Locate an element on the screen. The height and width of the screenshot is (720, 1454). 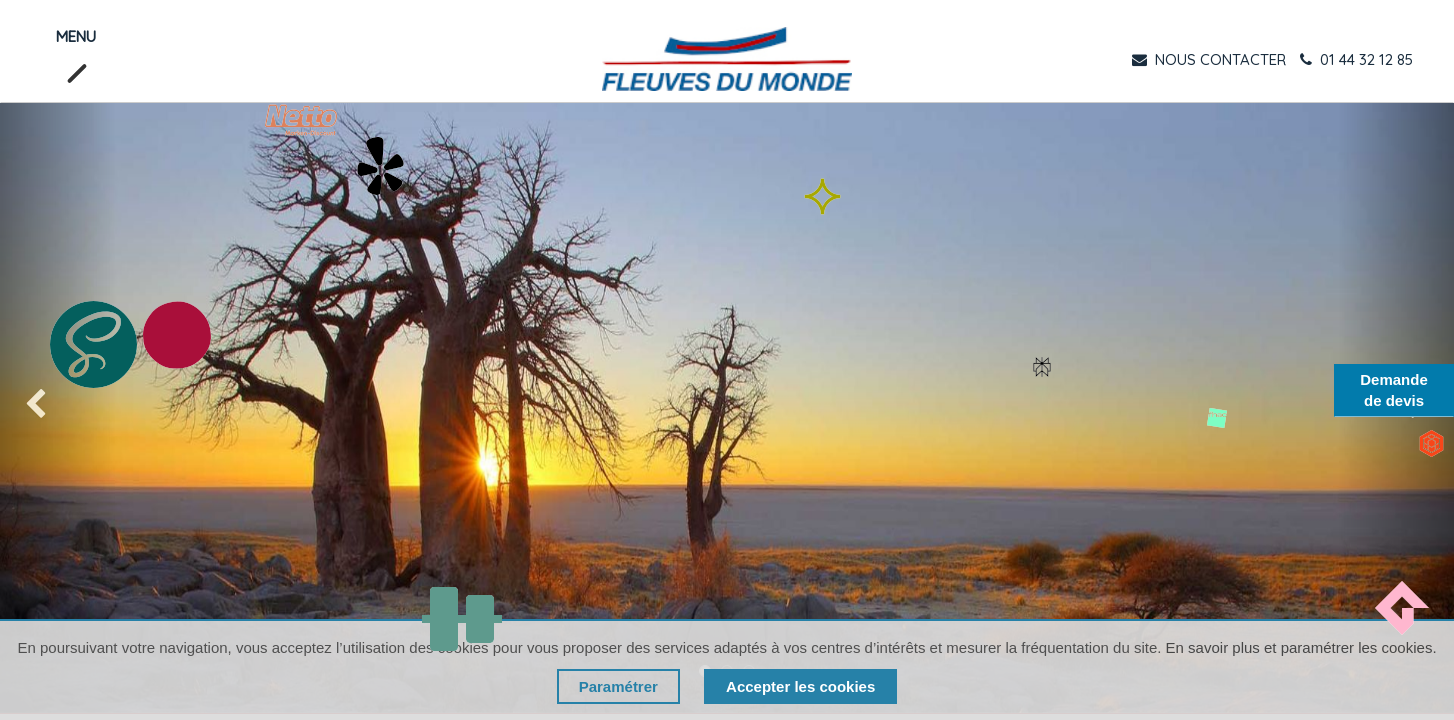
visit the Fnac website or app is located at coordinates (1217, 418).